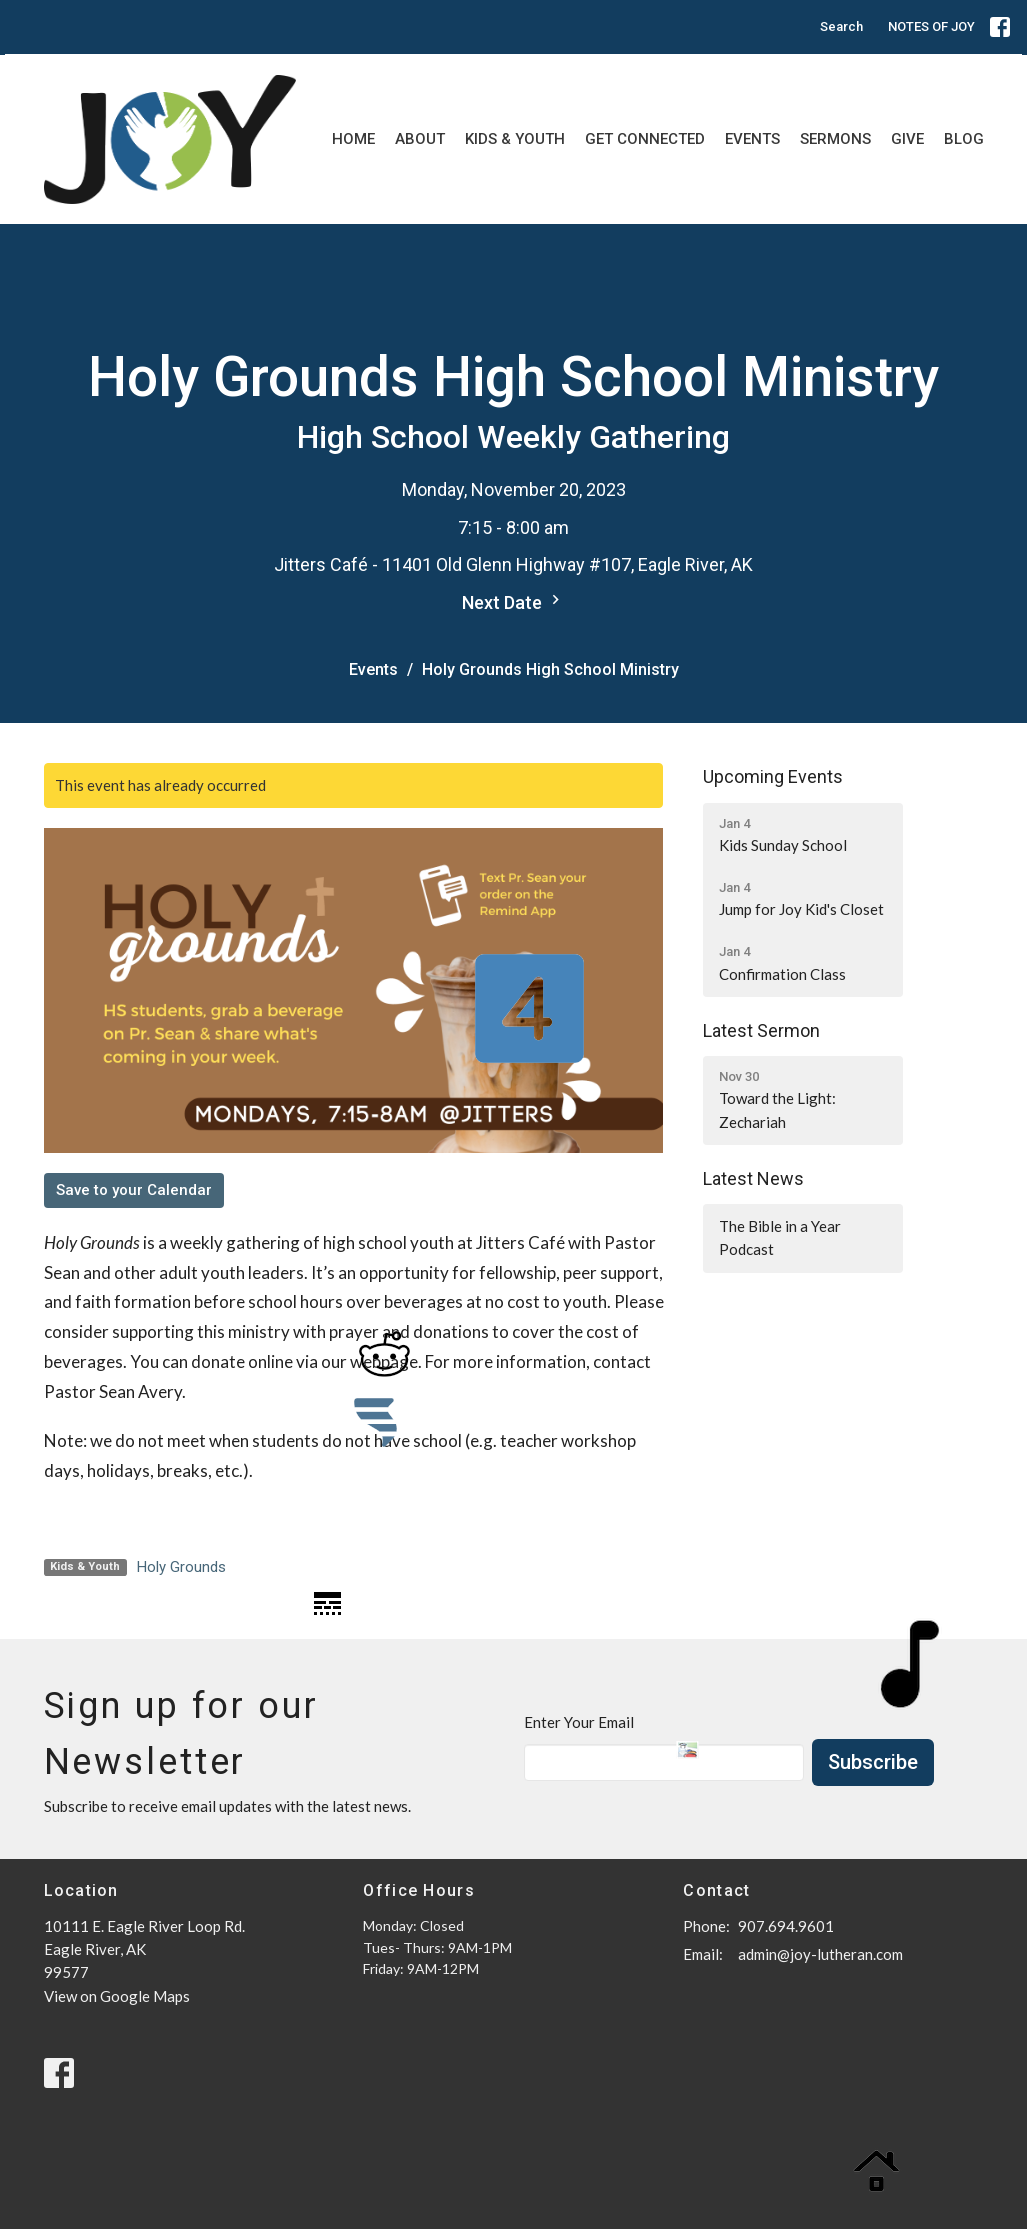 The height and width of the screenshot is (2229, 1027). Describe the element at coordinates (529, 1008) in the screenshot. I see `select or navigate to item number four` at that location.